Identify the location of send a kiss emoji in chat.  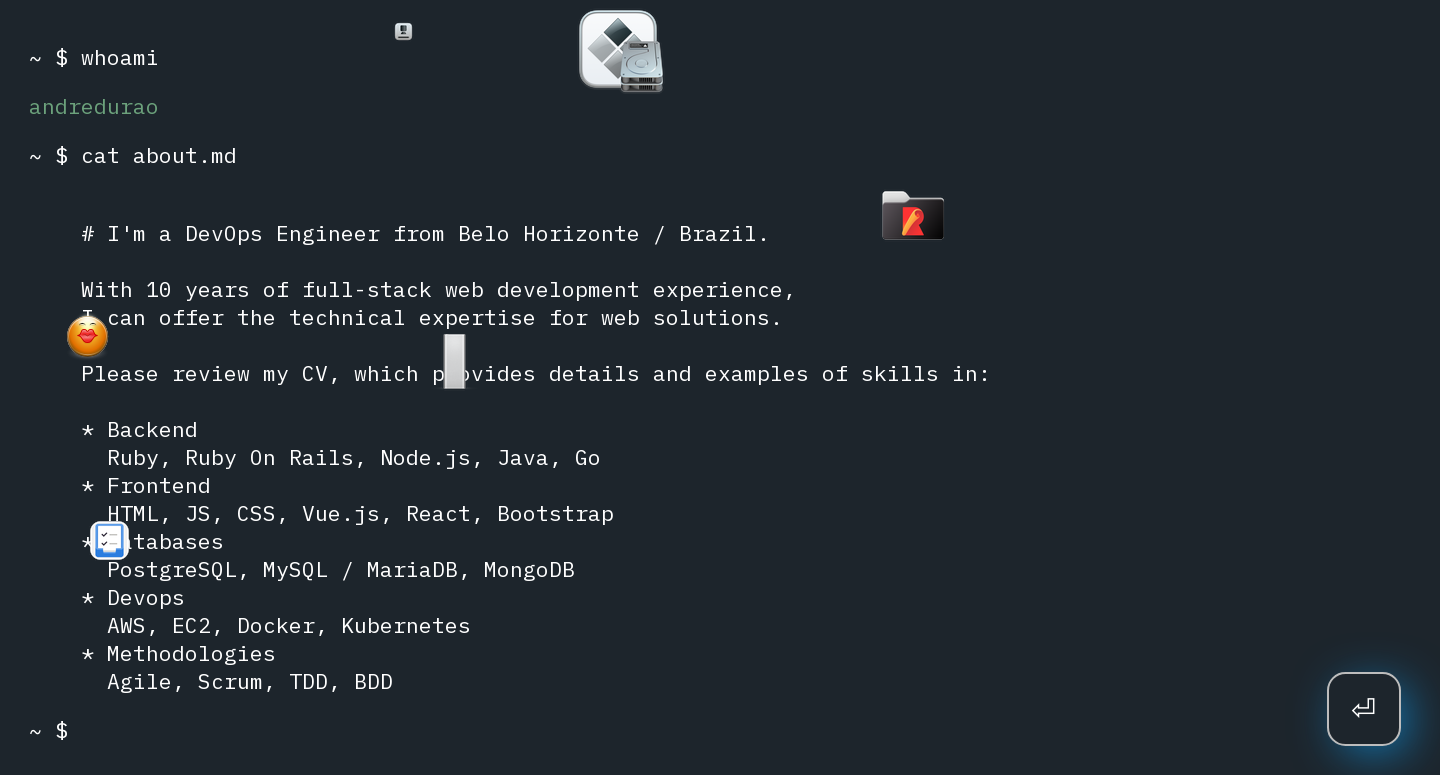
(88, 337).